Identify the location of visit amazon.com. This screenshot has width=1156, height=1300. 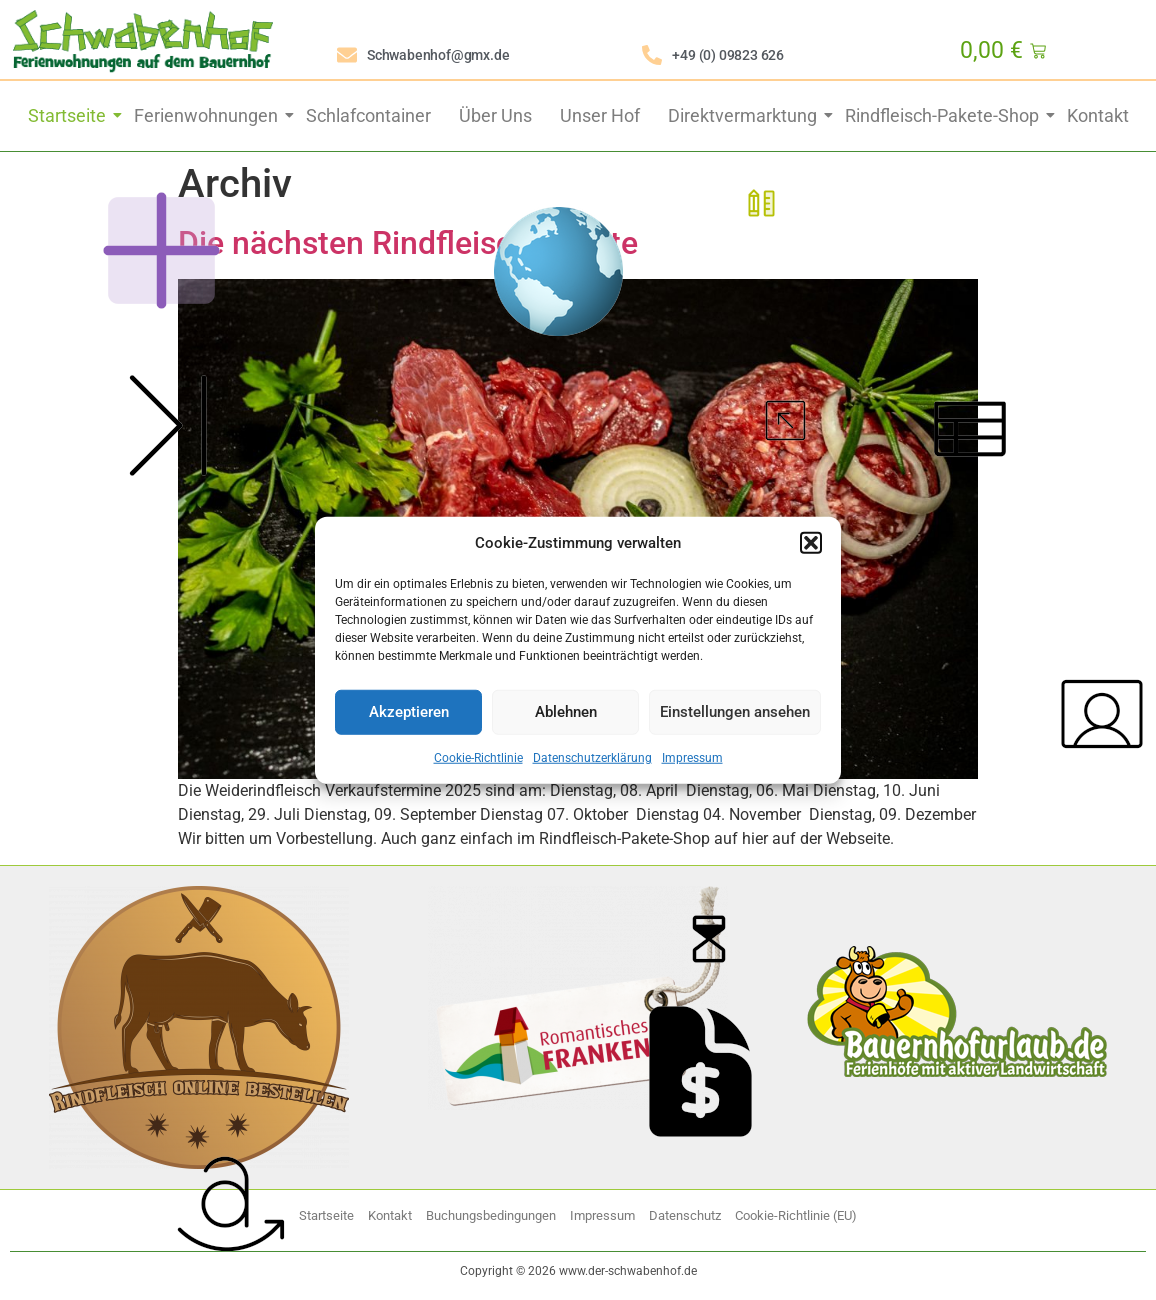
(227, 1202).